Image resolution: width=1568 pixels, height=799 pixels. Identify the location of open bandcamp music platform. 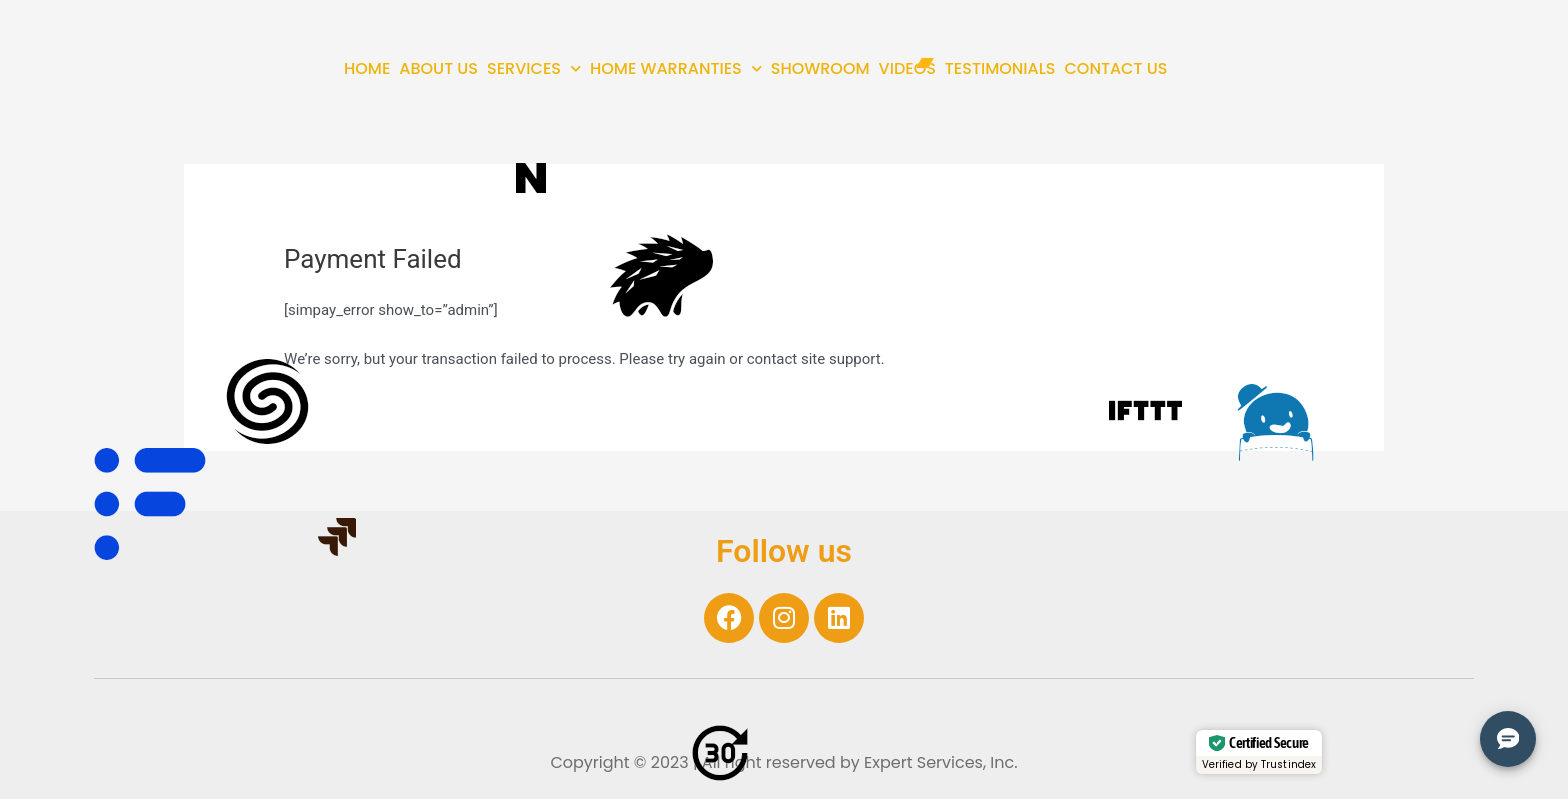
(925, 63).